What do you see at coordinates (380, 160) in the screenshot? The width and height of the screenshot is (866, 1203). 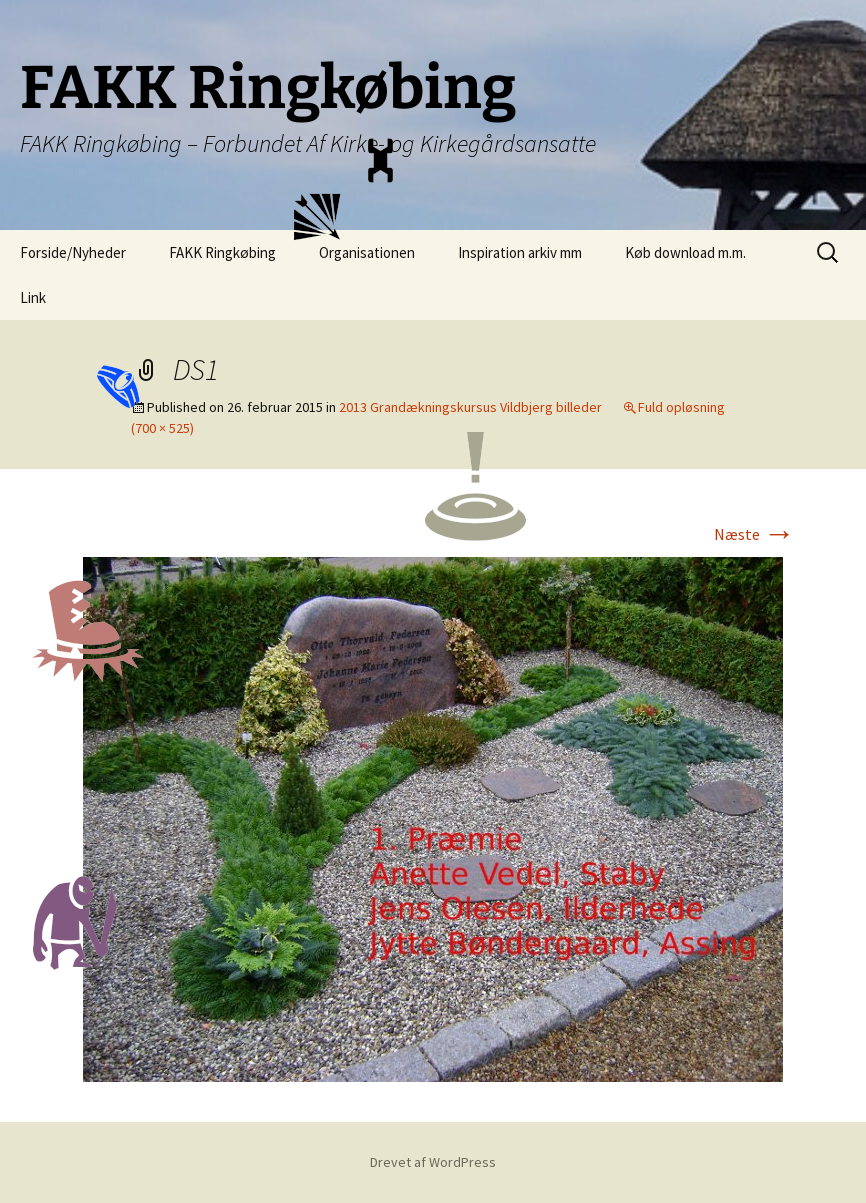 I see `access settings or configuration options` at bounding box center [380, 160].